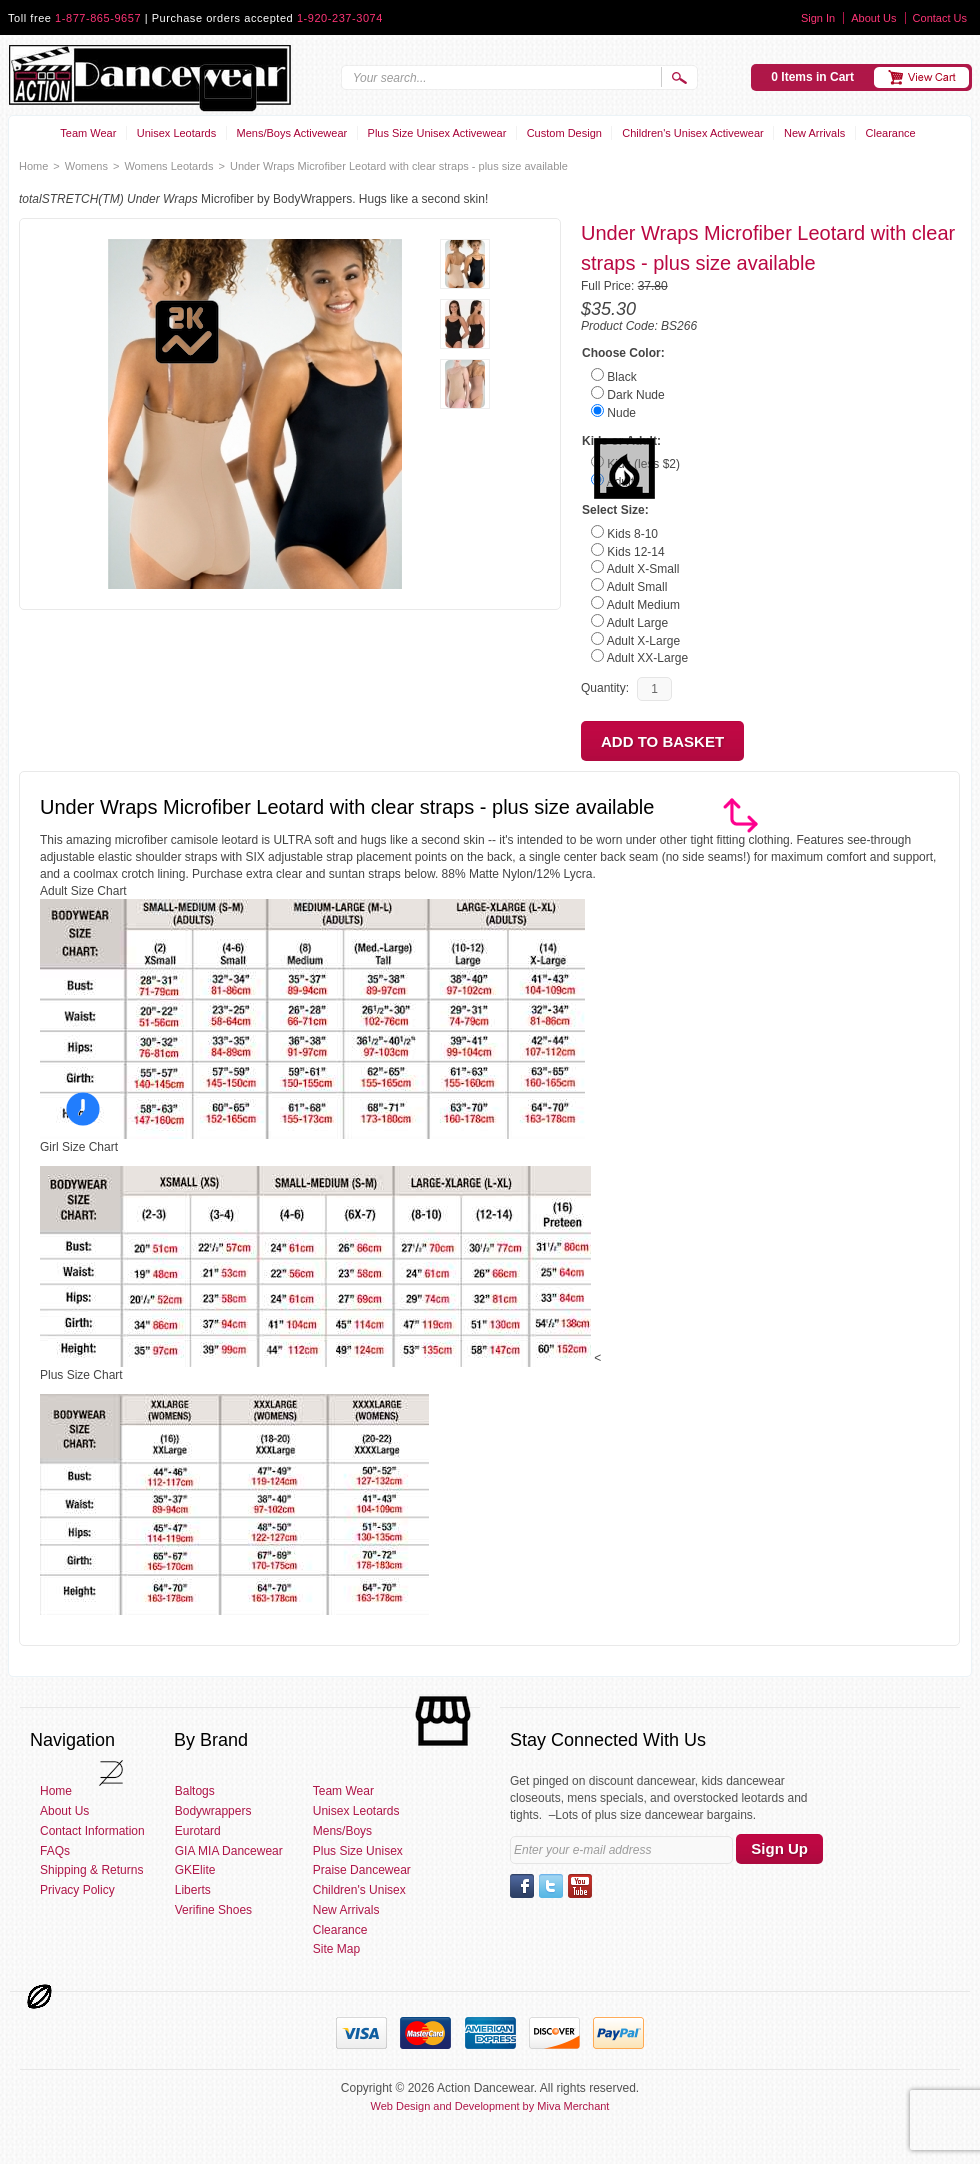  What do you see at coordinates (83, 1109) in the screenshot?
I see `indicates the current time is 7 o'clock` at bounding box center [83, 1109].